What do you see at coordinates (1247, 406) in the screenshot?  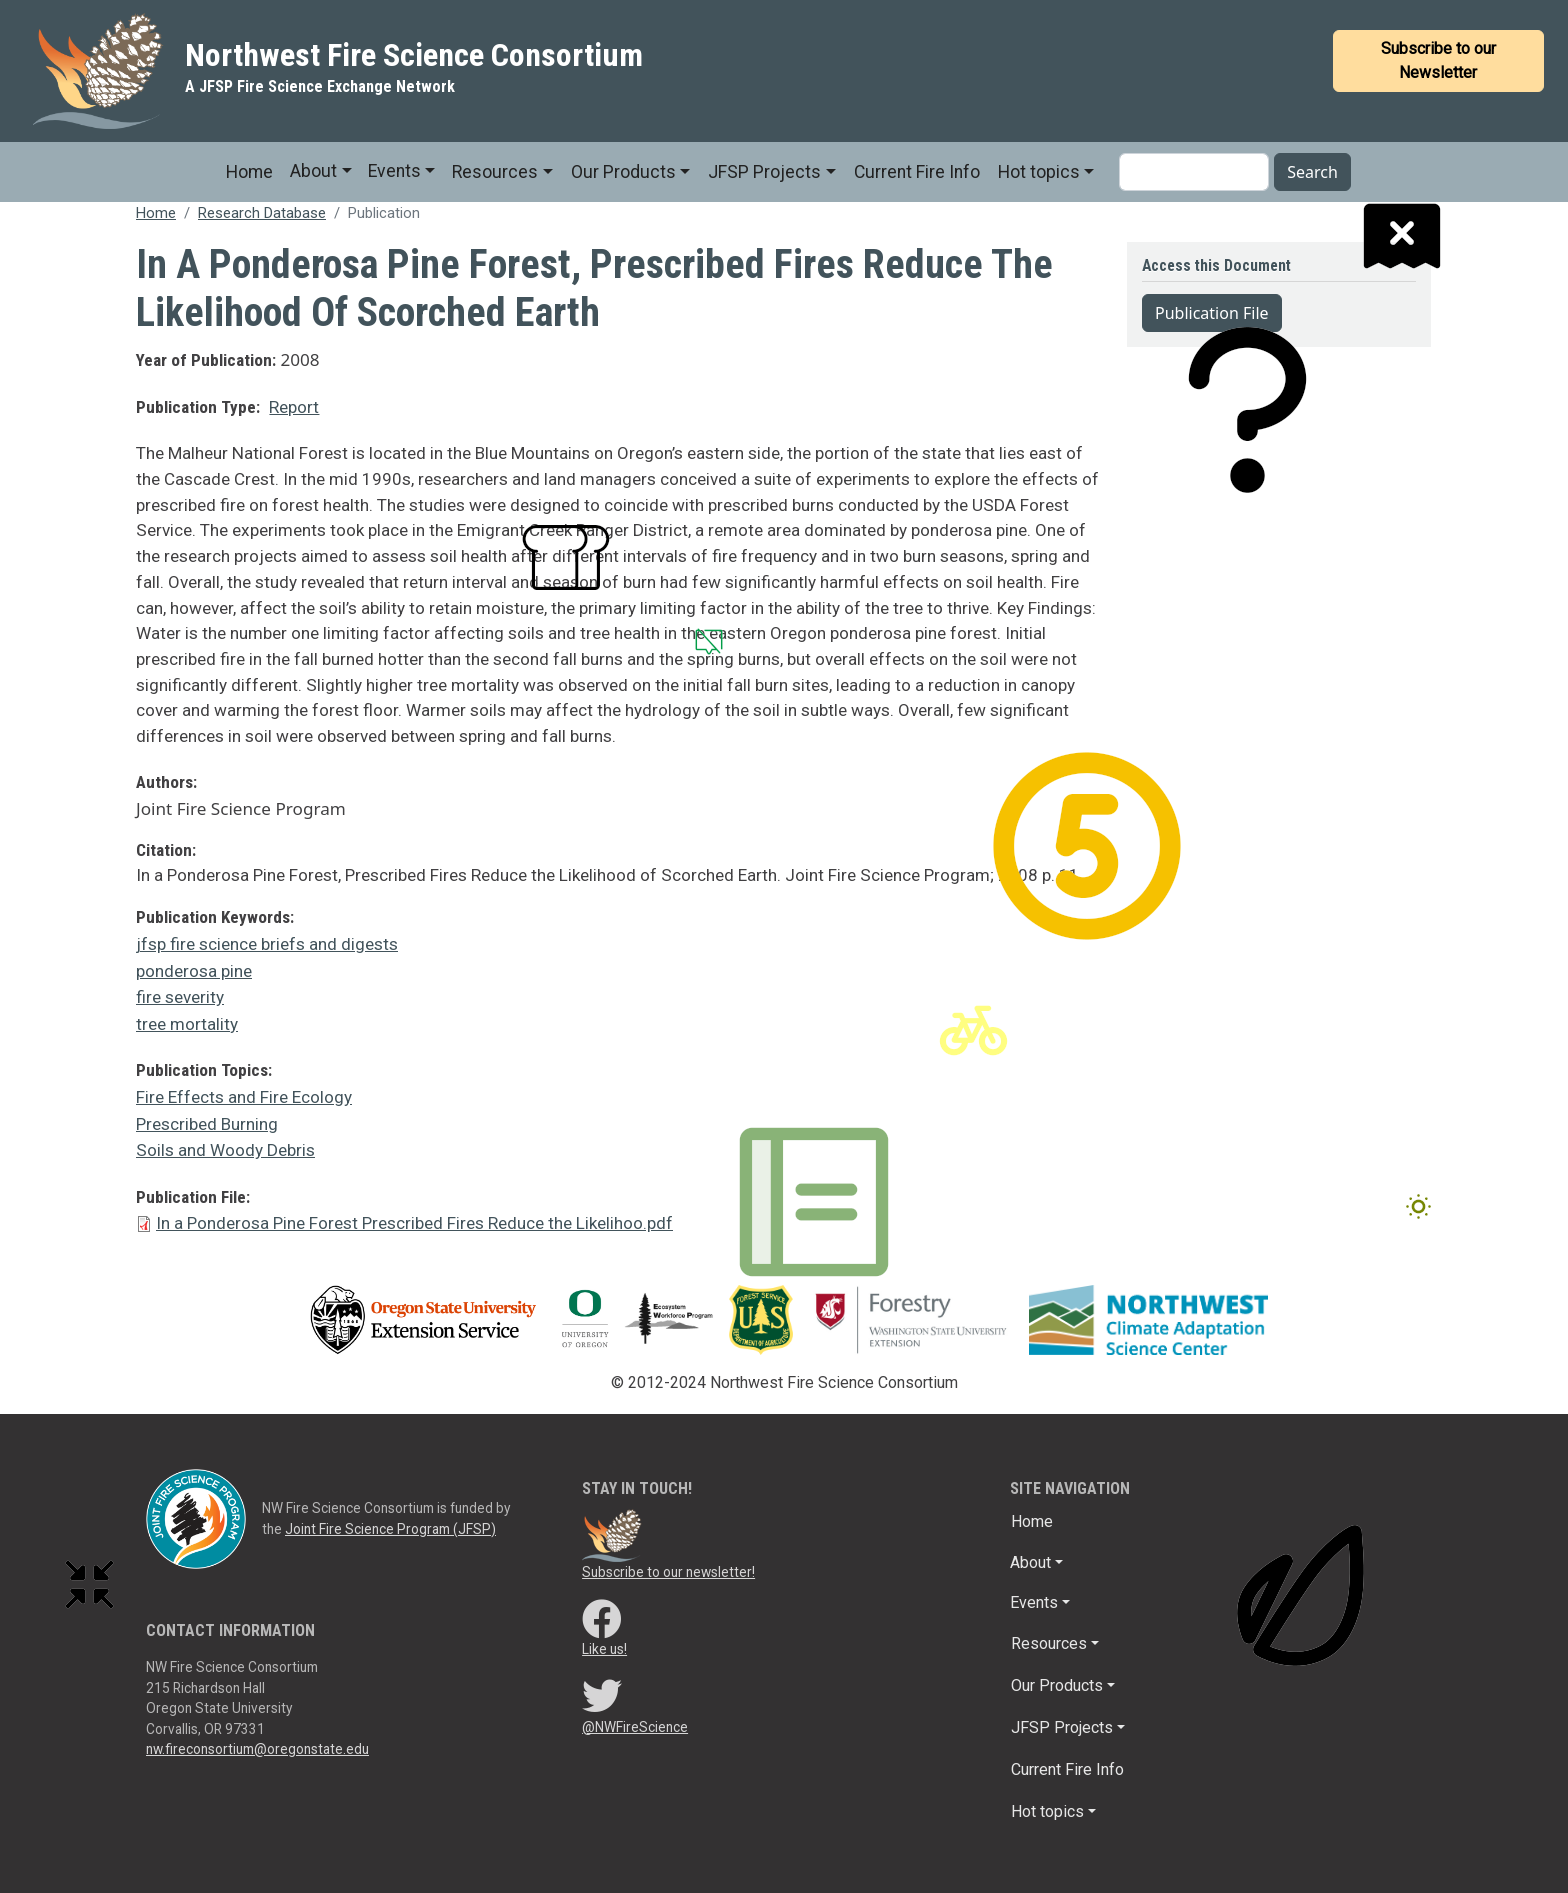 I see `access help or support` at bounding box center [1247, 406].